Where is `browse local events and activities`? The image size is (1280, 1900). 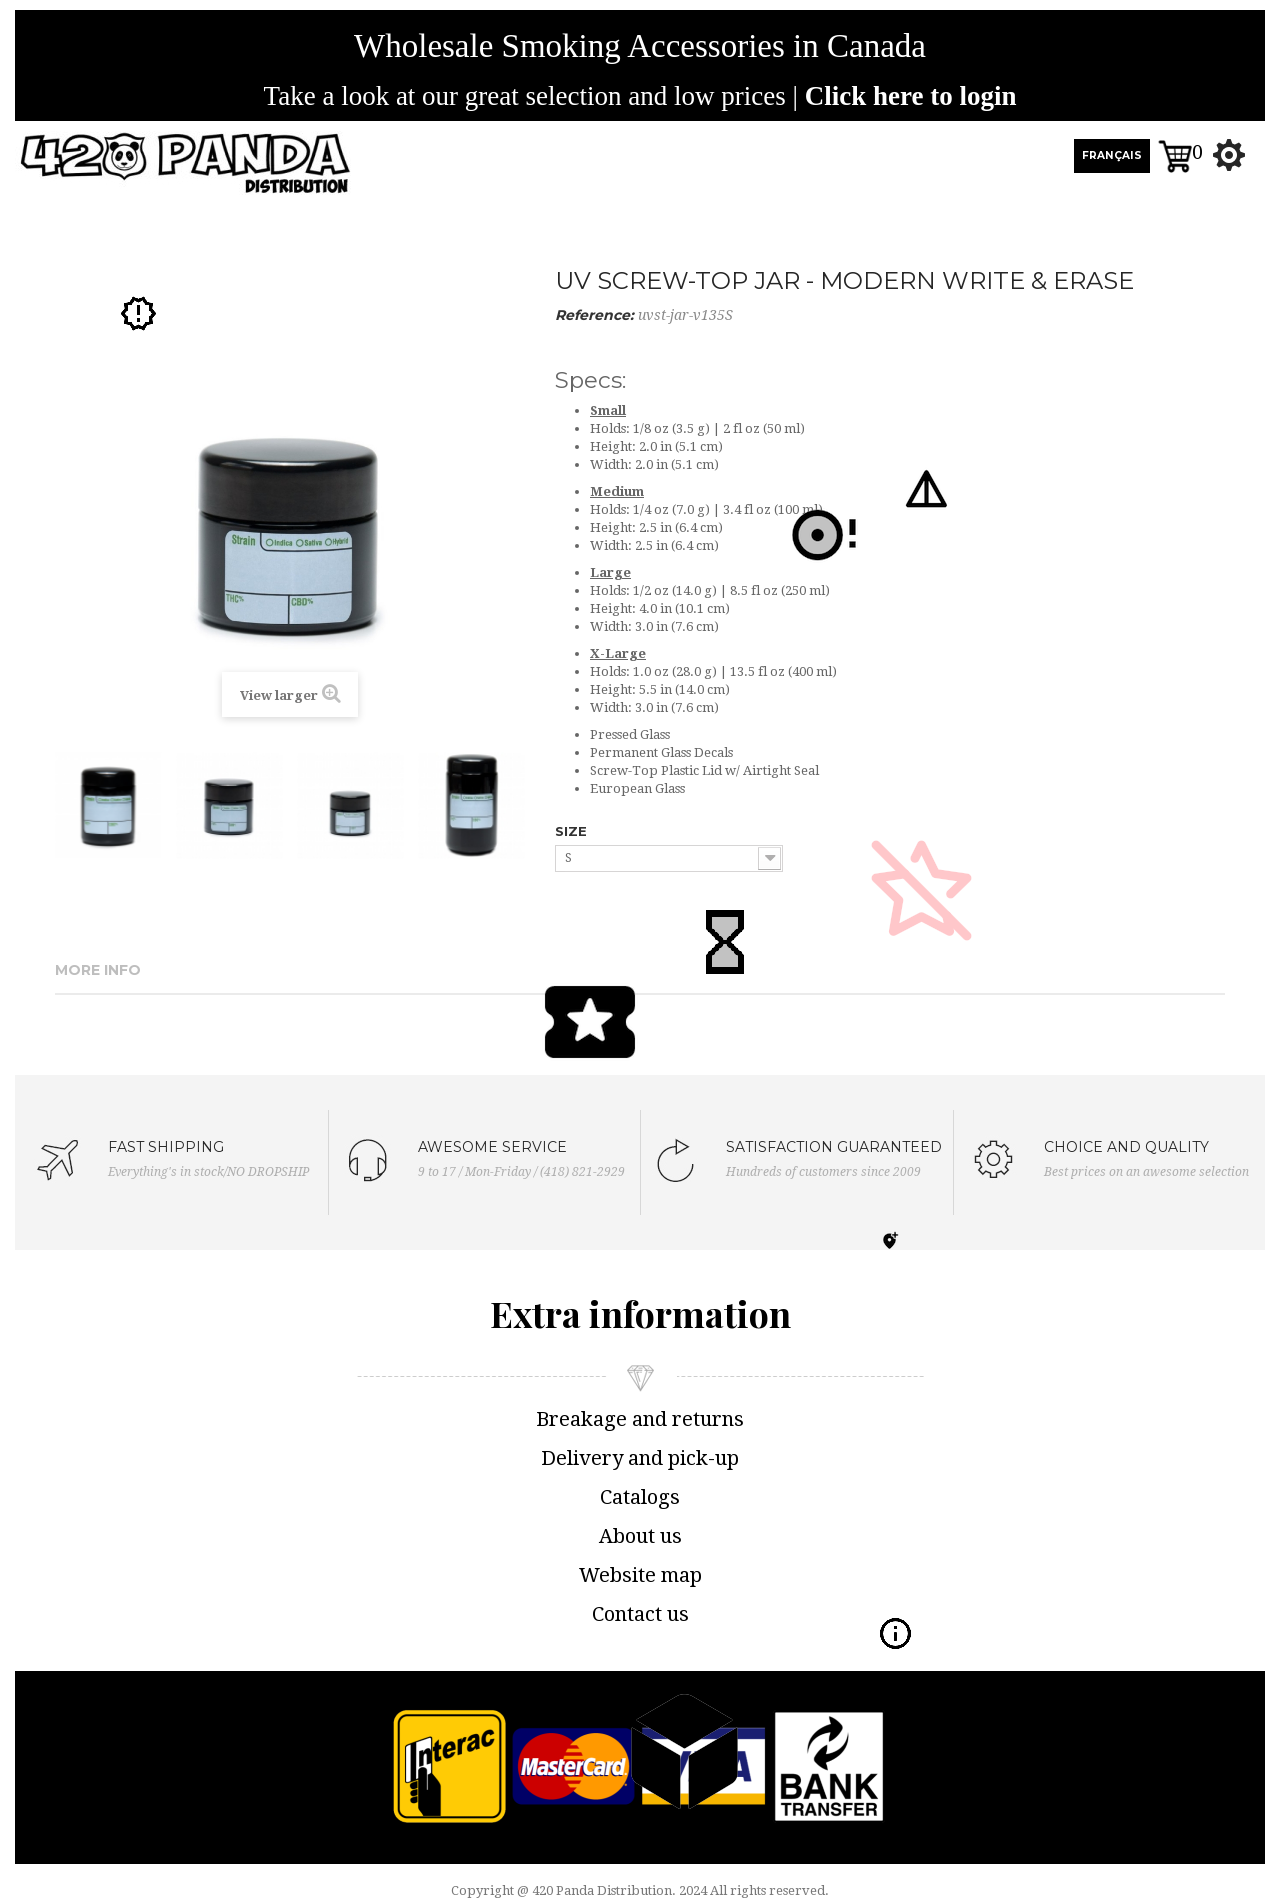 browse local events and activities is located at coordinates (590, 1022).